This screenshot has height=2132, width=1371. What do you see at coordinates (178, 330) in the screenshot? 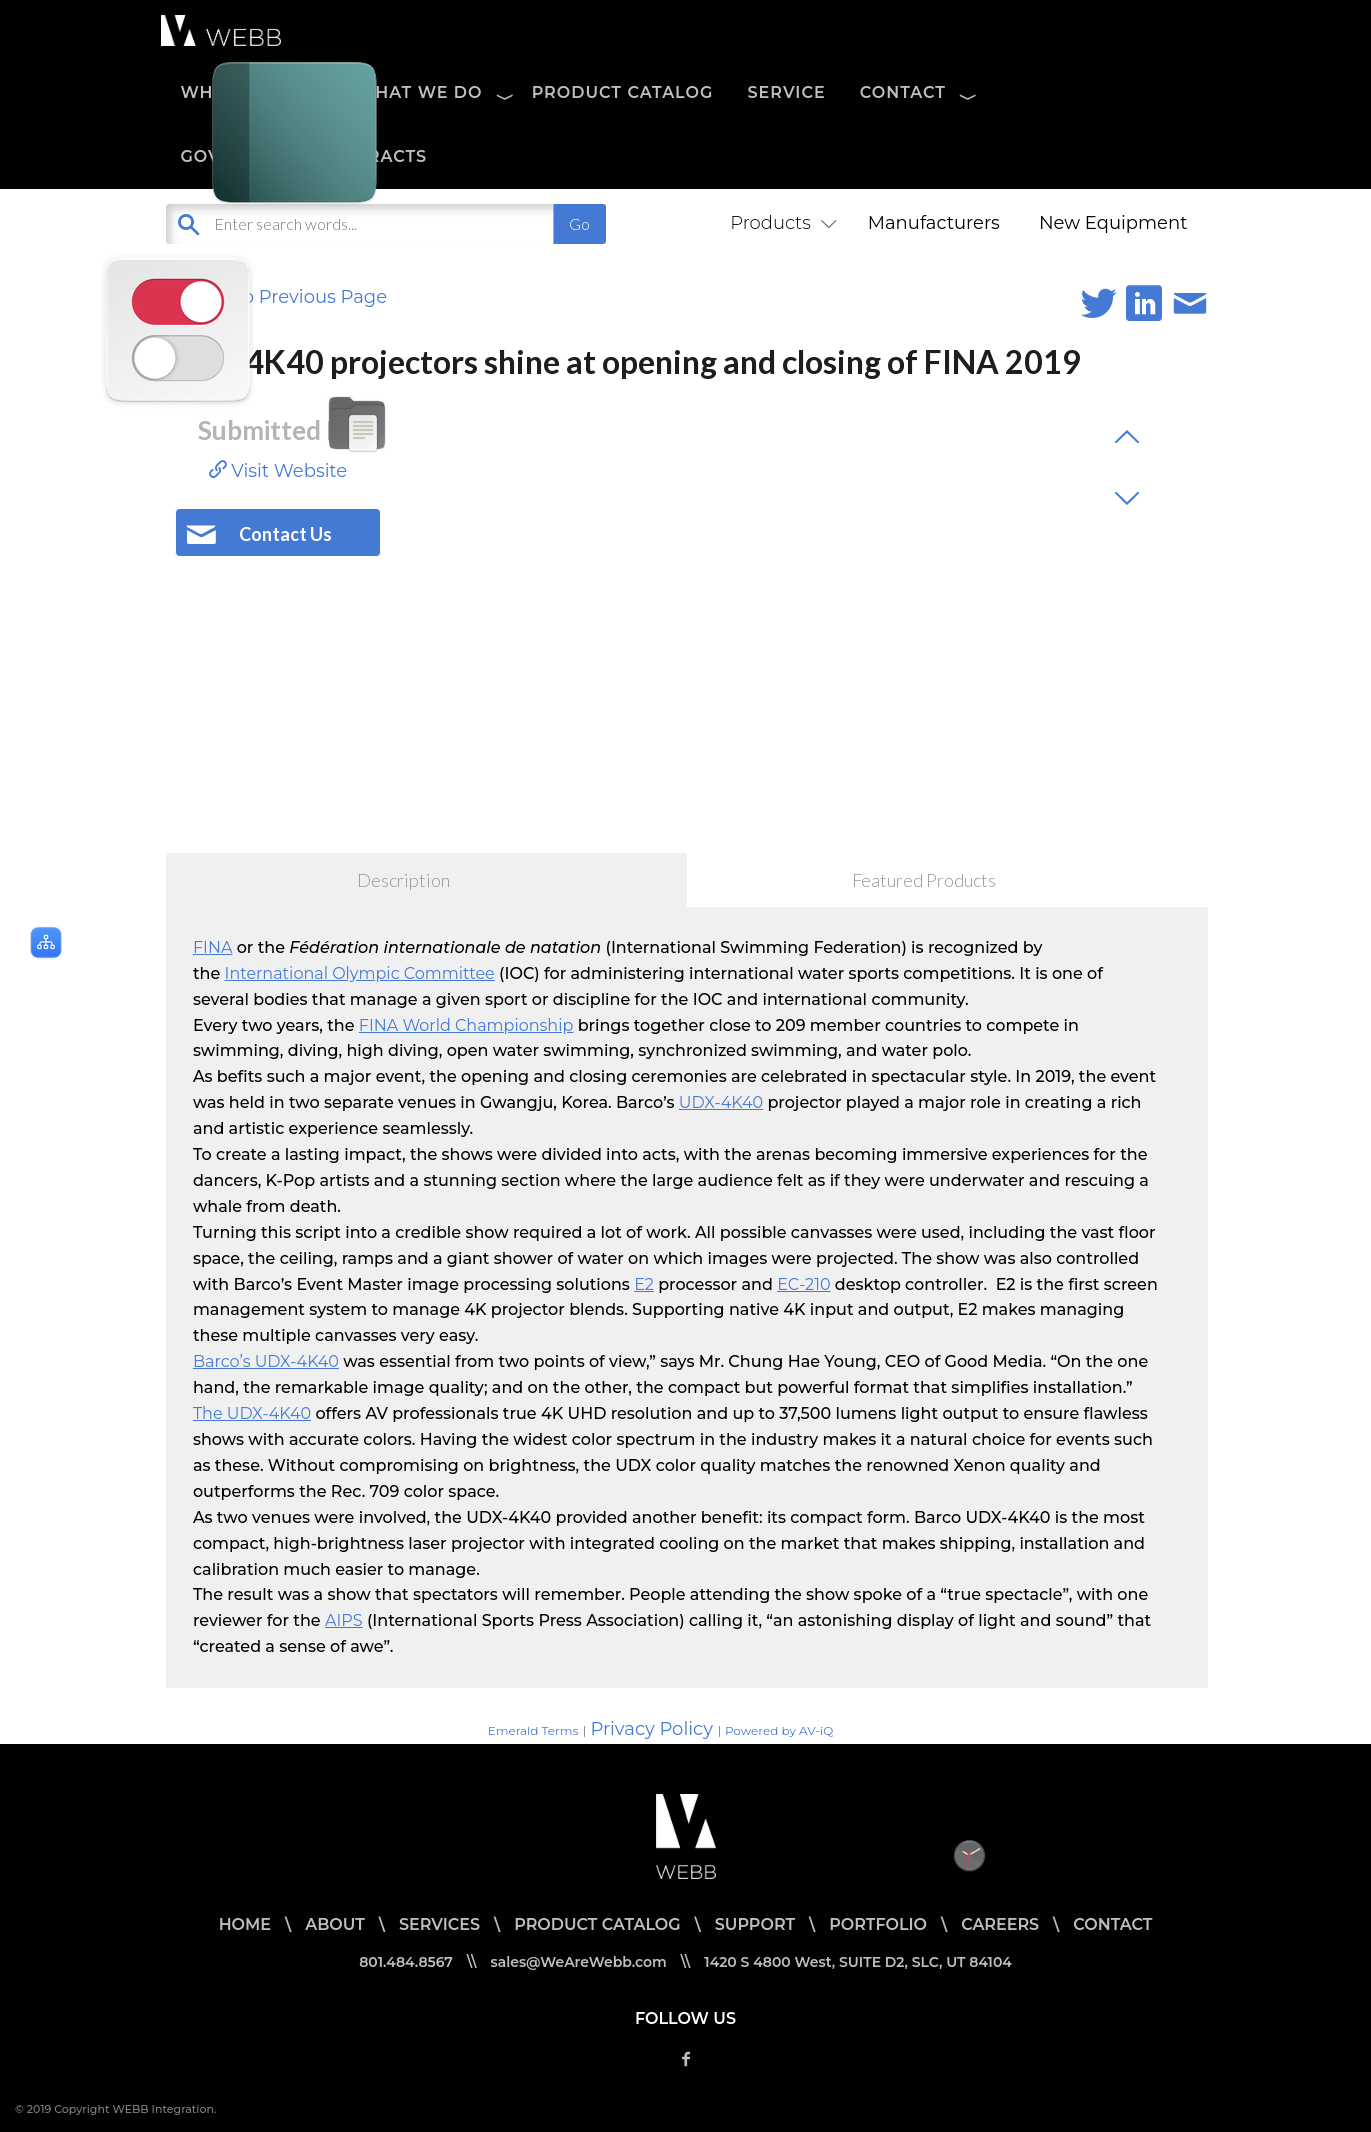
I see `open gnome tweaks settings` at bounding box center [178, 330].